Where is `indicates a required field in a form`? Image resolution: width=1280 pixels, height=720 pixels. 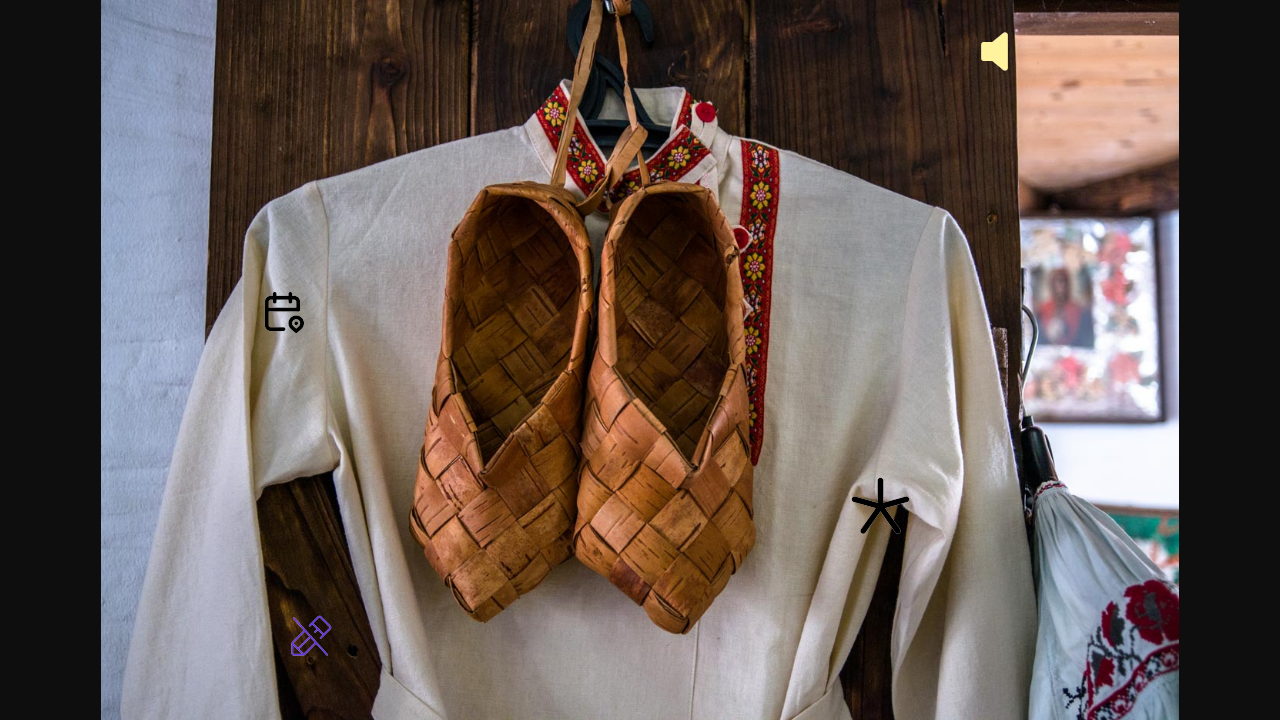 indicates a required field in a form is located at coordinates (880, 506).